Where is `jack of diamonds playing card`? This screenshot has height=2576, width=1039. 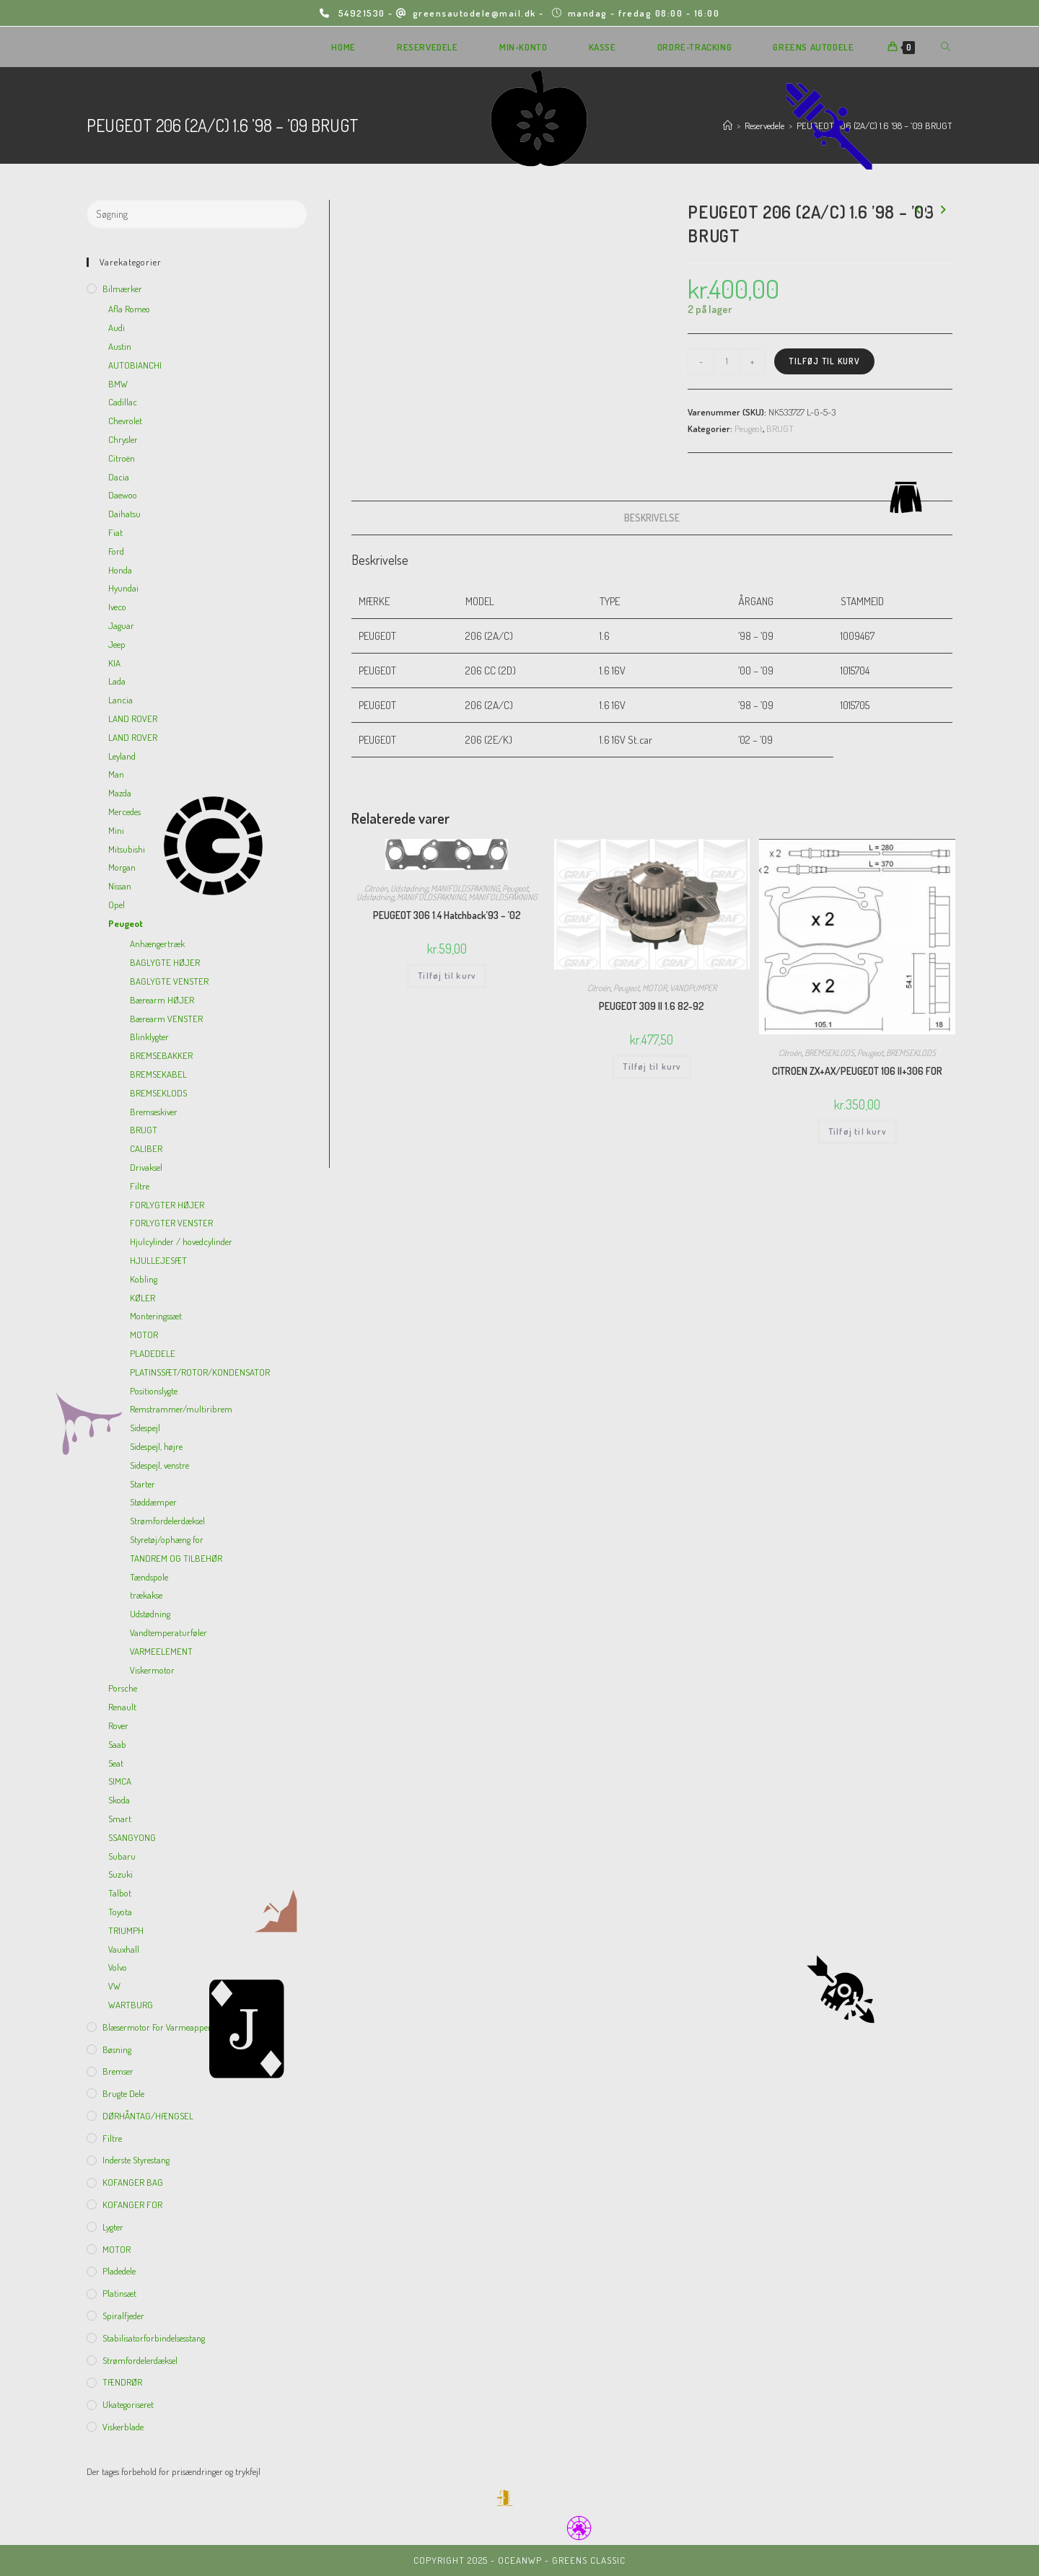
jack of diamonds playing card is located at coordinates (246, 2028).